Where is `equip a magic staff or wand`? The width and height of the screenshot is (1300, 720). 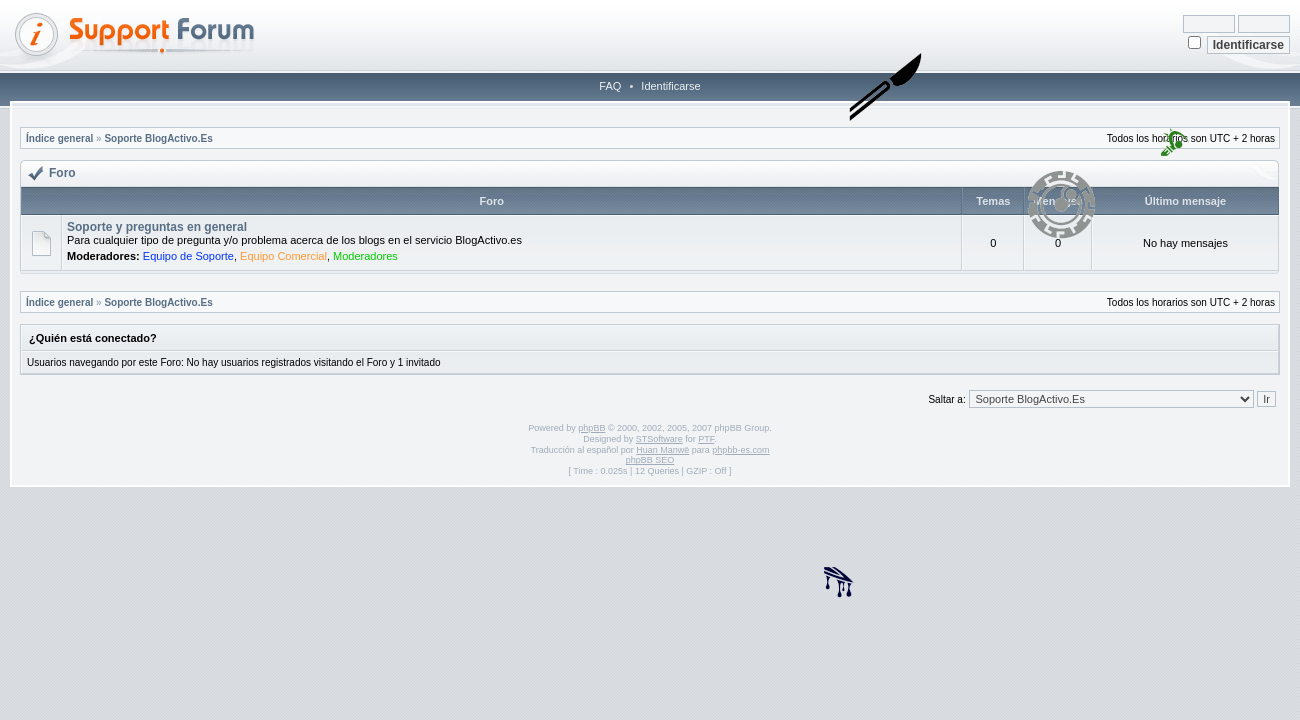
equip a magic staff or wand is located at coordinates (1175, 142).